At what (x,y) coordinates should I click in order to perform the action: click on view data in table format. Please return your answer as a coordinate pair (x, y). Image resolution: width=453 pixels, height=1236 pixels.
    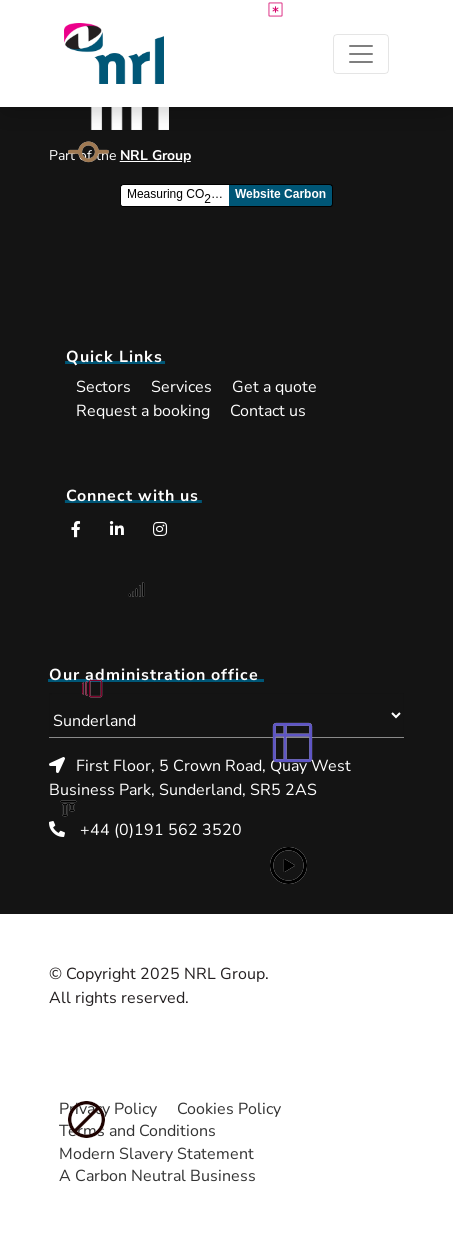
    Looking at the image, I should click on (292, 742).